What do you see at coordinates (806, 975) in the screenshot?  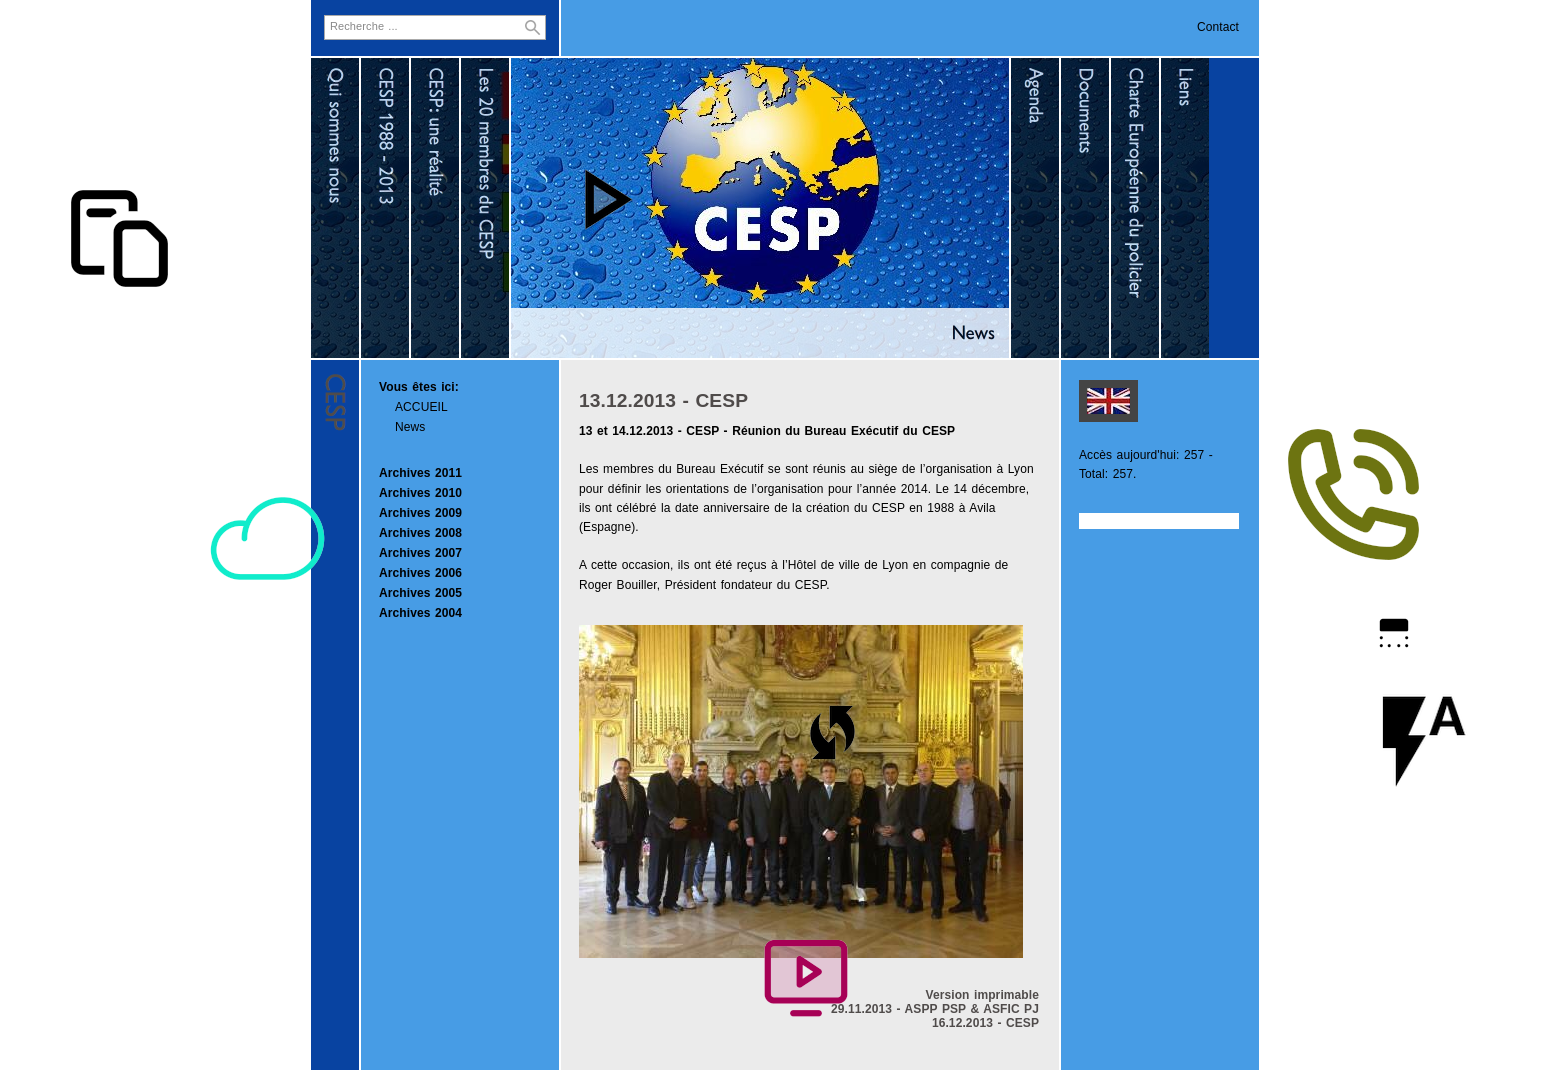 I see `play video on monitor or display` at bounding box center [806, 975].